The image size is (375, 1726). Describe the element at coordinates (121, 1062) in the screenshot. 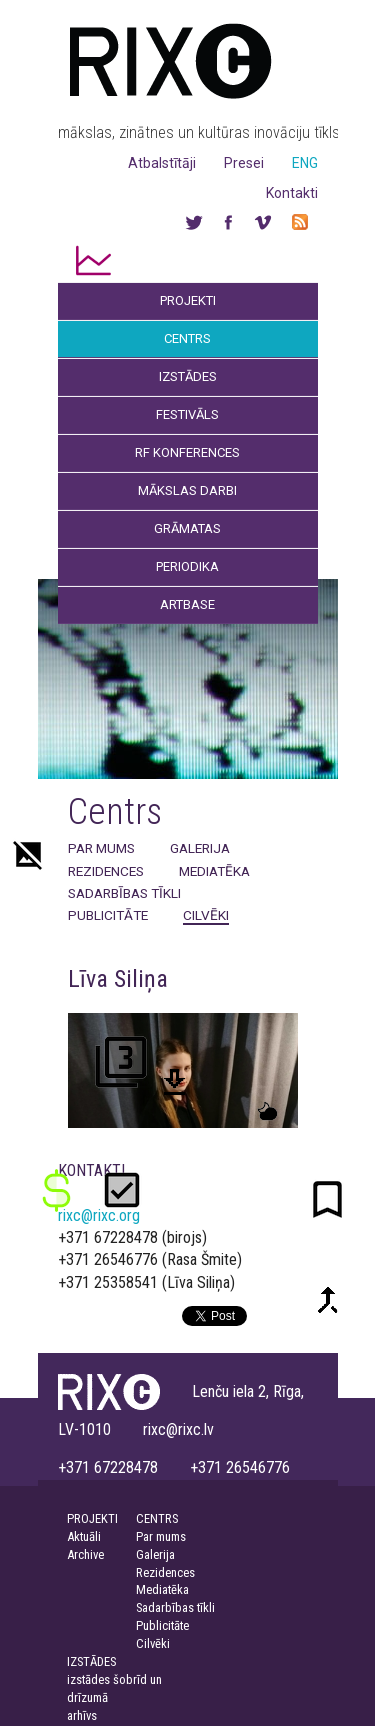

I see `select filter option 3` at that location.